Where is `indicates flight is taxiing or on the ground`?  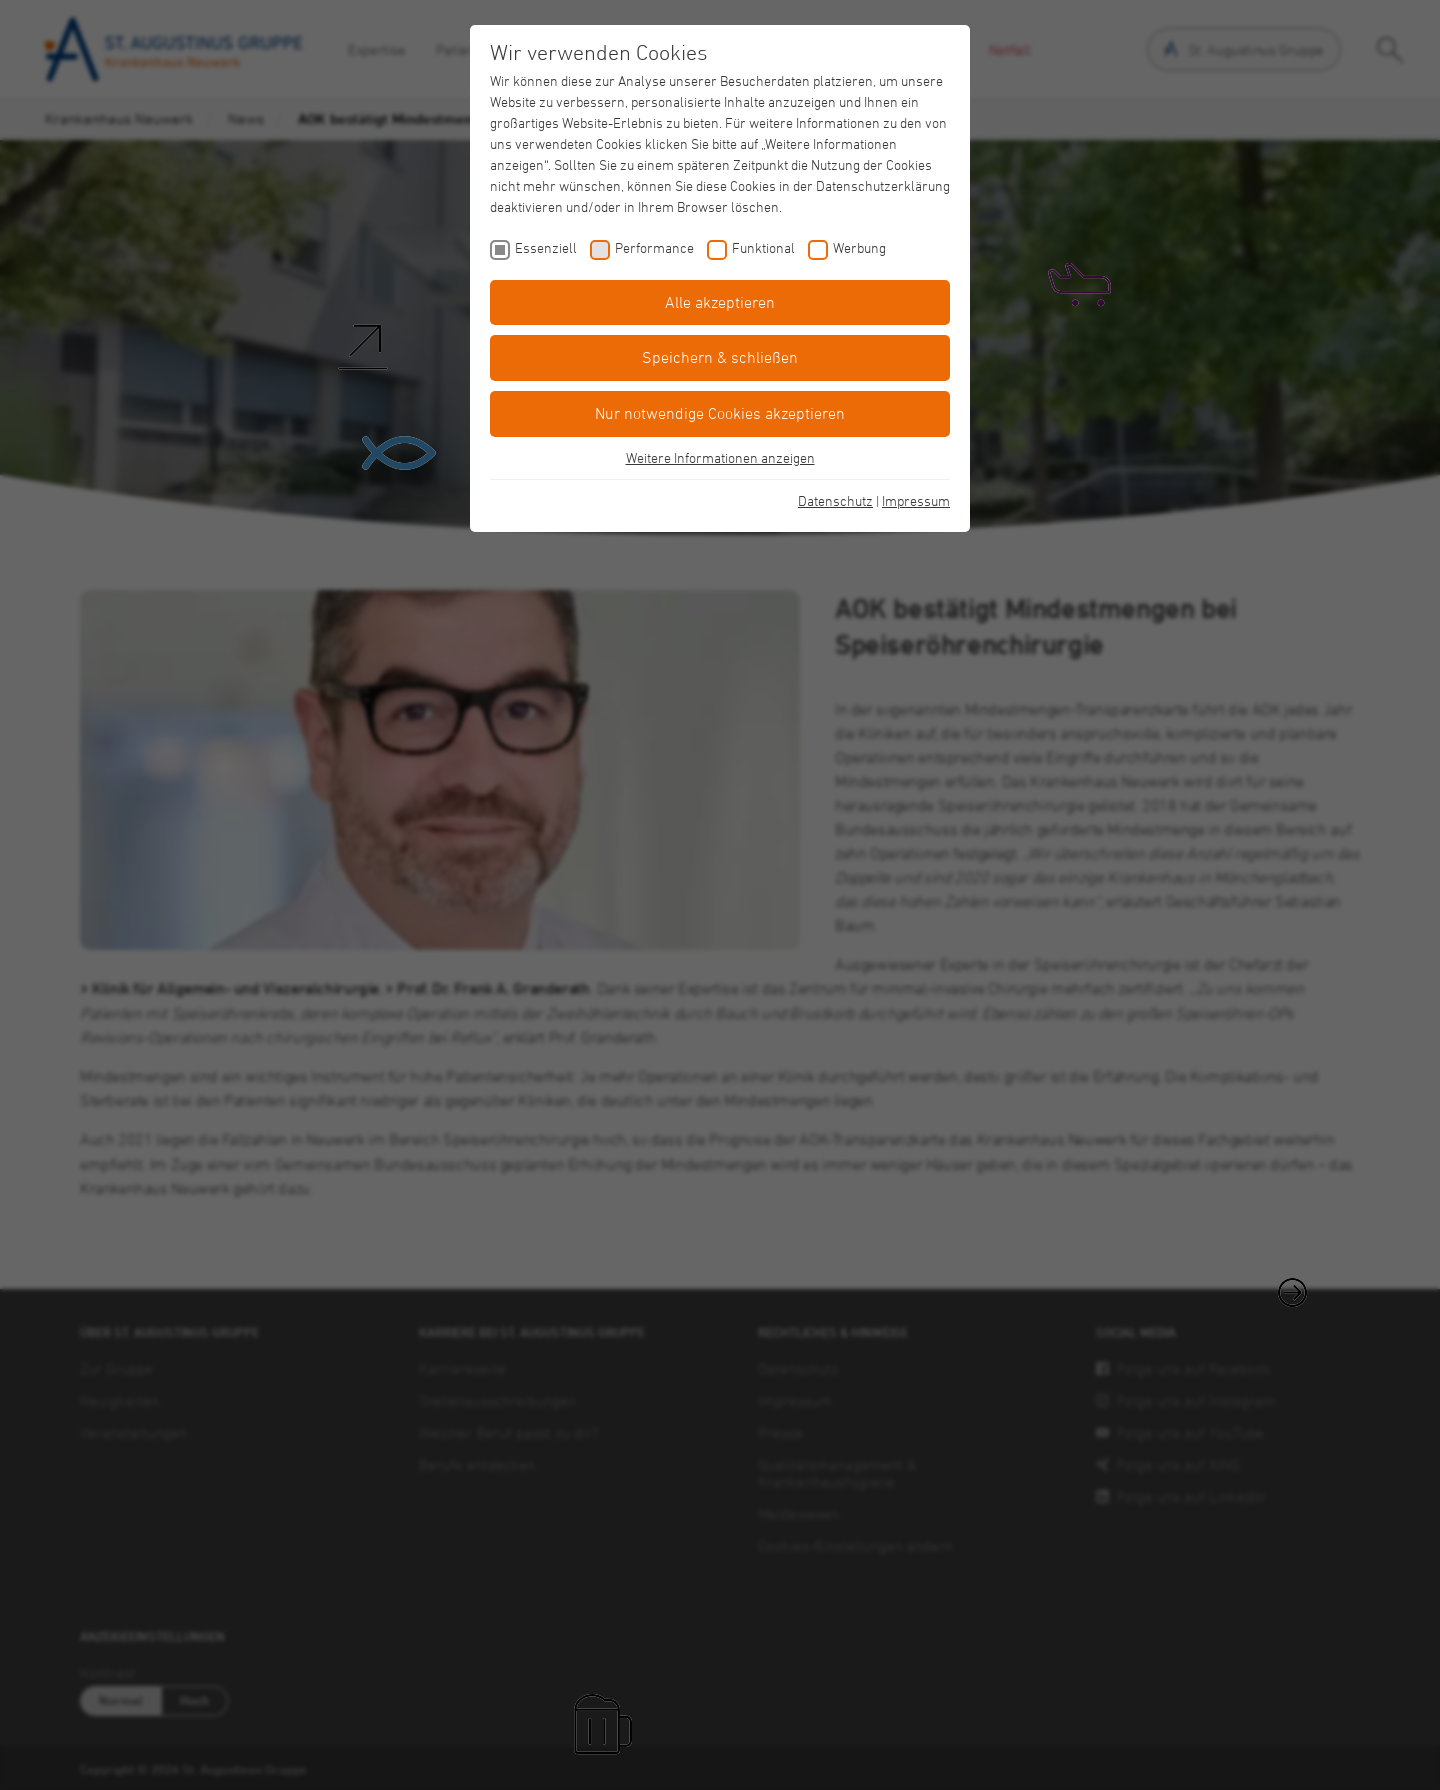
indicates flight is taxiing or on the ground is located at coordinates (1079, 283).